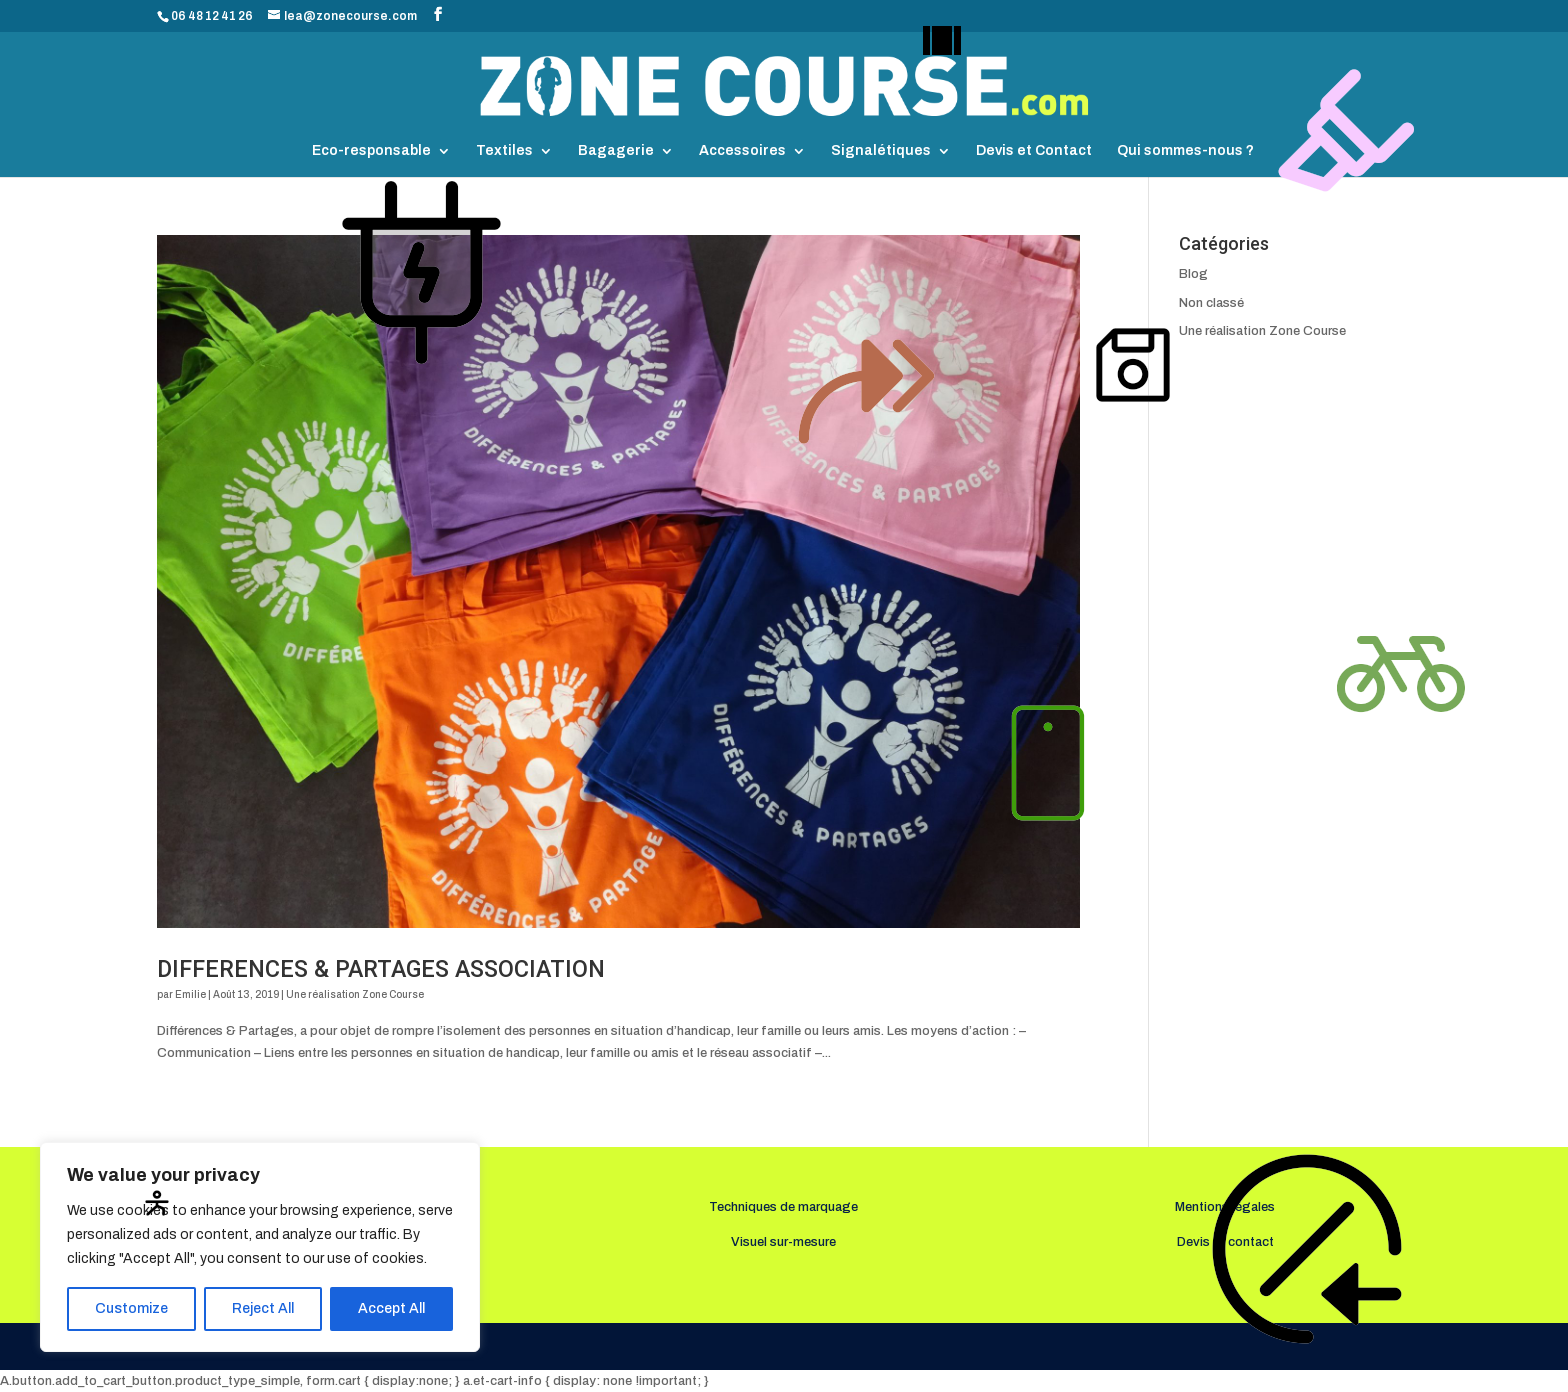 Image resolution: width=1568 pixels, height=1392 pixels. Describe the element at coordinates (1133, 365) in the screenshot. I see `save current file or document` at that location.